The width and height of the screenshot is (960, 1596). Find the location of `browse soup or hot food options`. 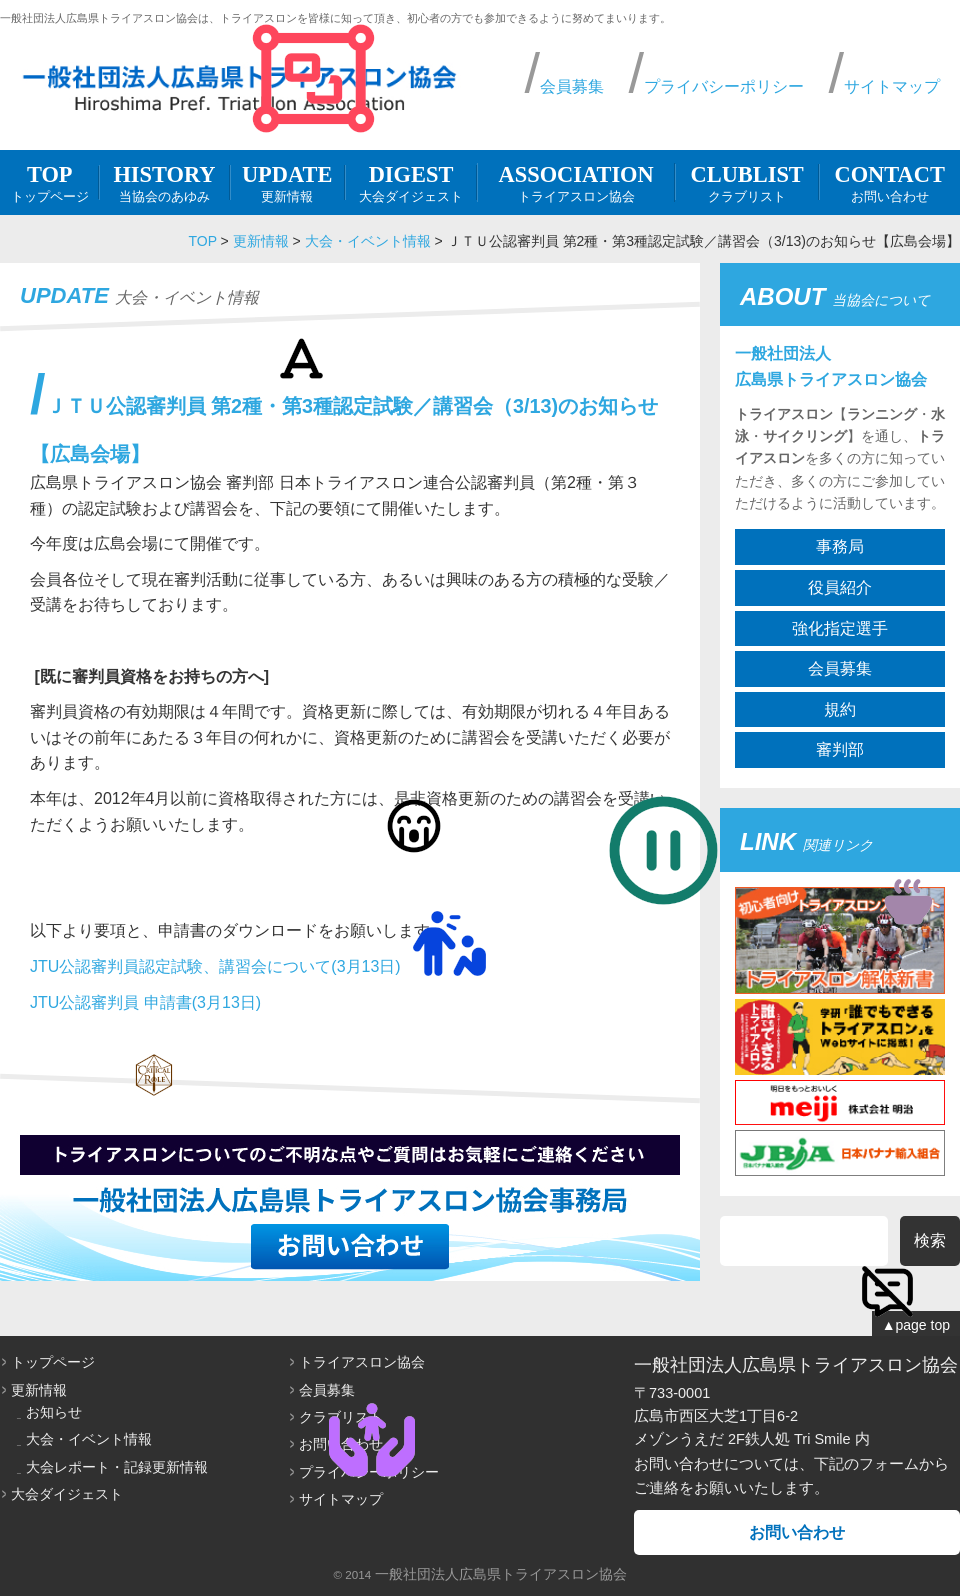

browse soup or hot food options is located at coordinates (908, 900).